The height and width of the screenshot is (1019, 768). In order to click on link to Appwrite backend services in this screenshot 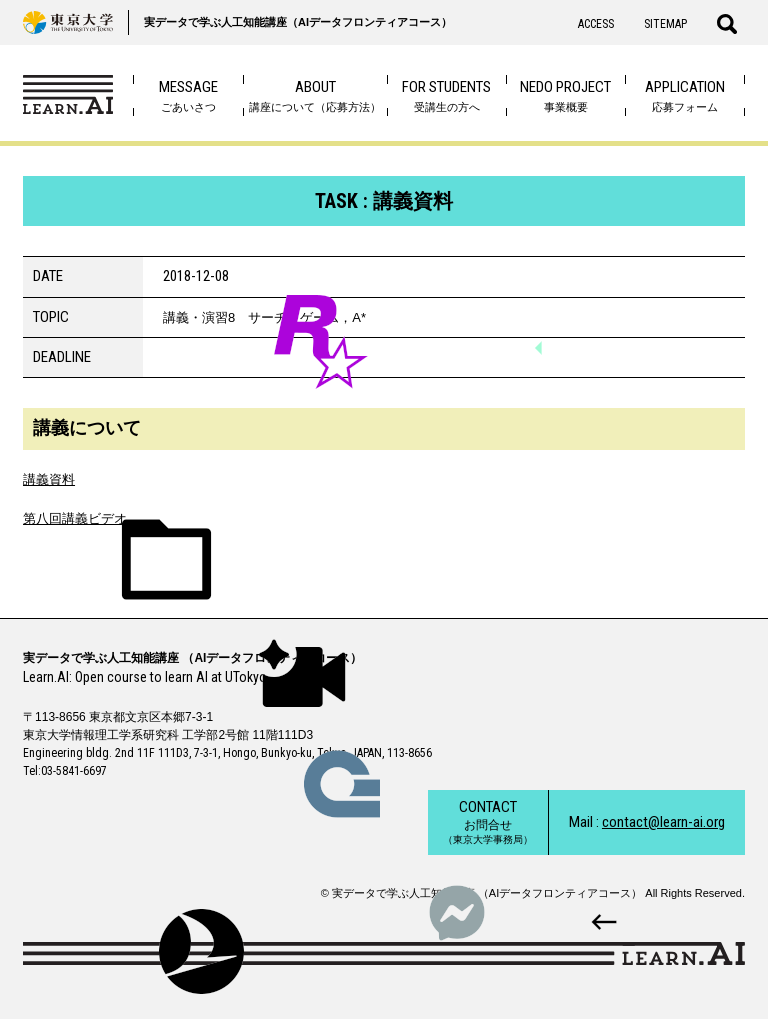, I will do `click(342, 784)`.